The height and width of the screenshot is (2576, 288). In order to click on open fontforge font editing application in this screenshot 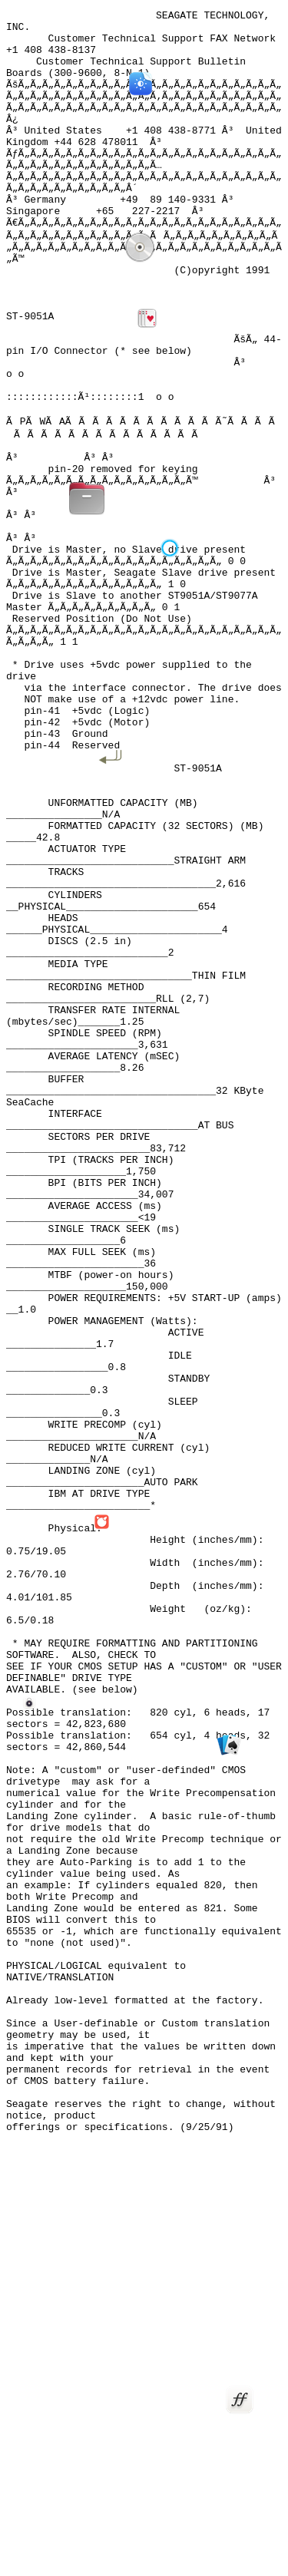, I will do `click(240, 2399)`.